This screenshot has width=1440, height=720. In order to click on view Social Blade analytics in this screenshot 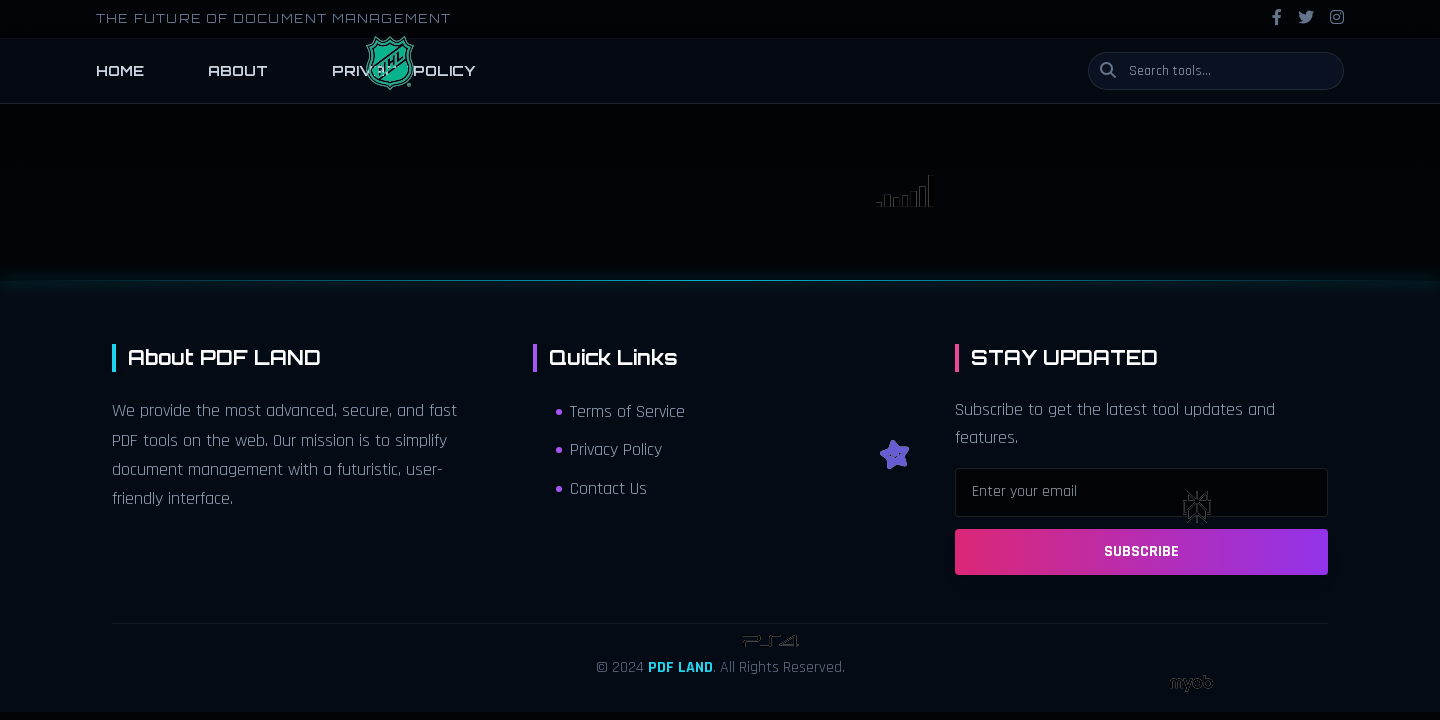, I will do `click(905, 191)`.